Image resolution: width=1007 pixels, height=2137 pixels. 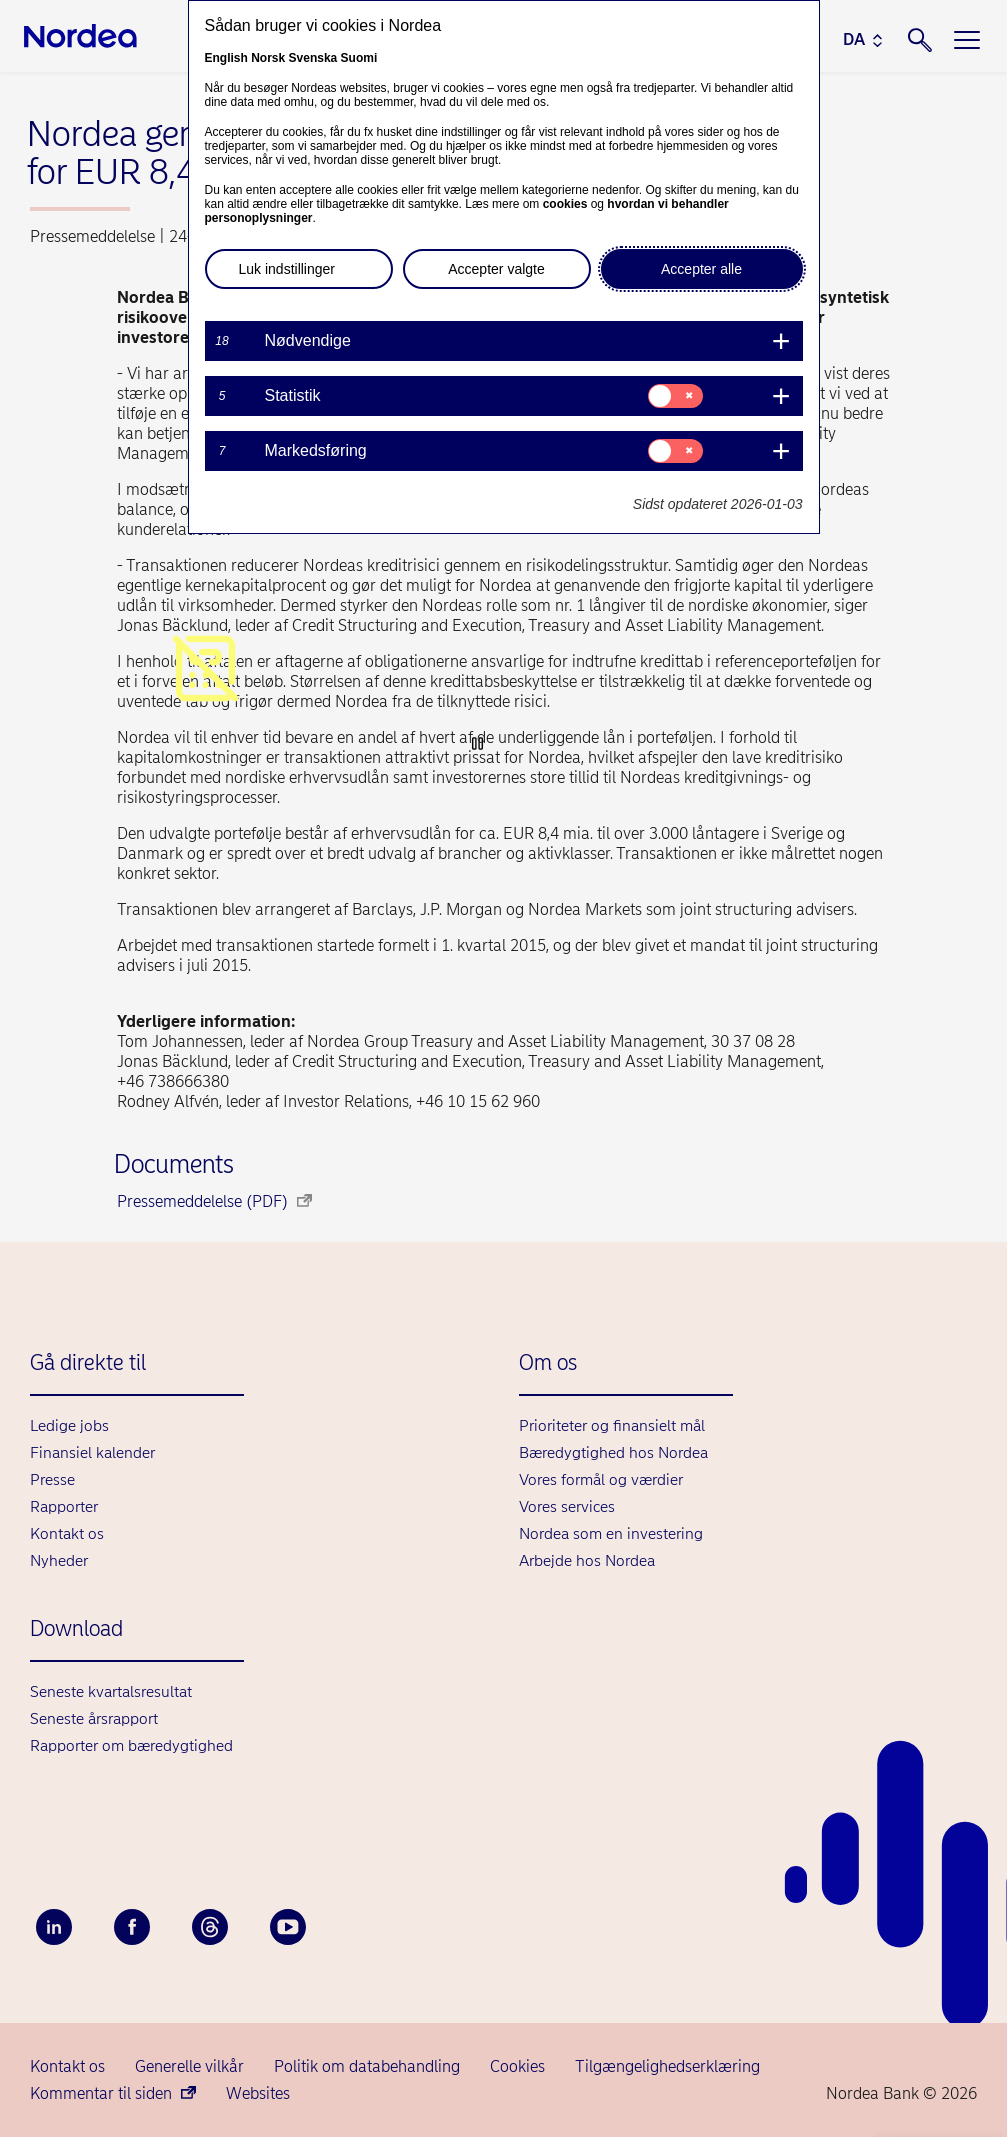 What do you see at coordinates (205, 668) in the screenshot?
I see `calculator function disabled` at bounding box center [205, 668].